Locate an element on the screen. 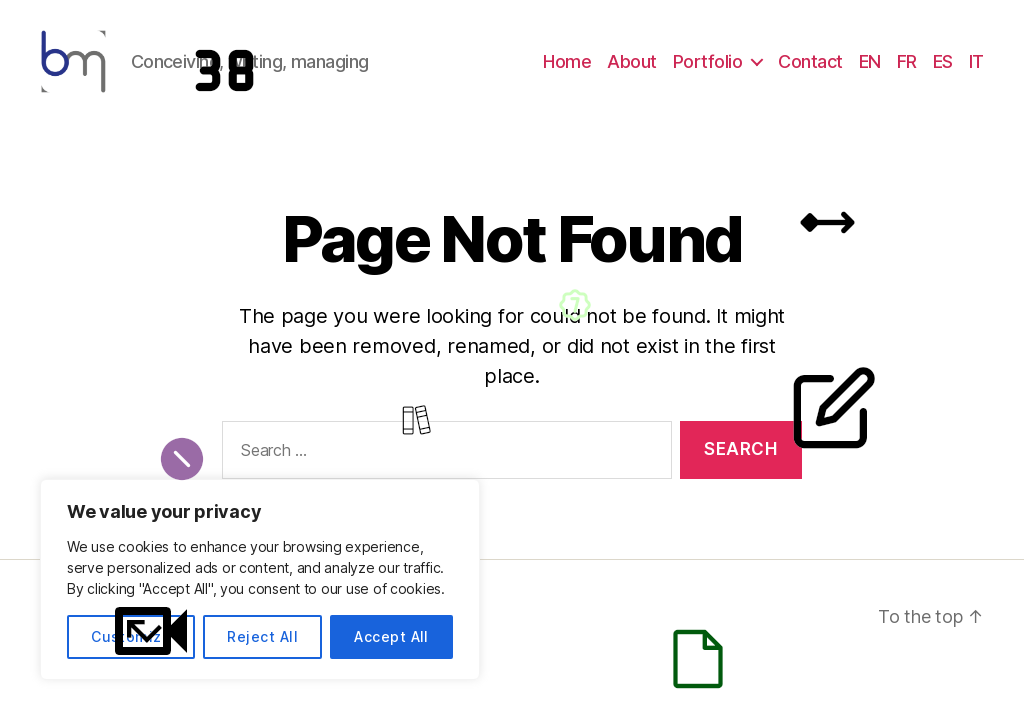 The image size is (1024, 720). navigate to next step or section is located at coordinates (827, 222).